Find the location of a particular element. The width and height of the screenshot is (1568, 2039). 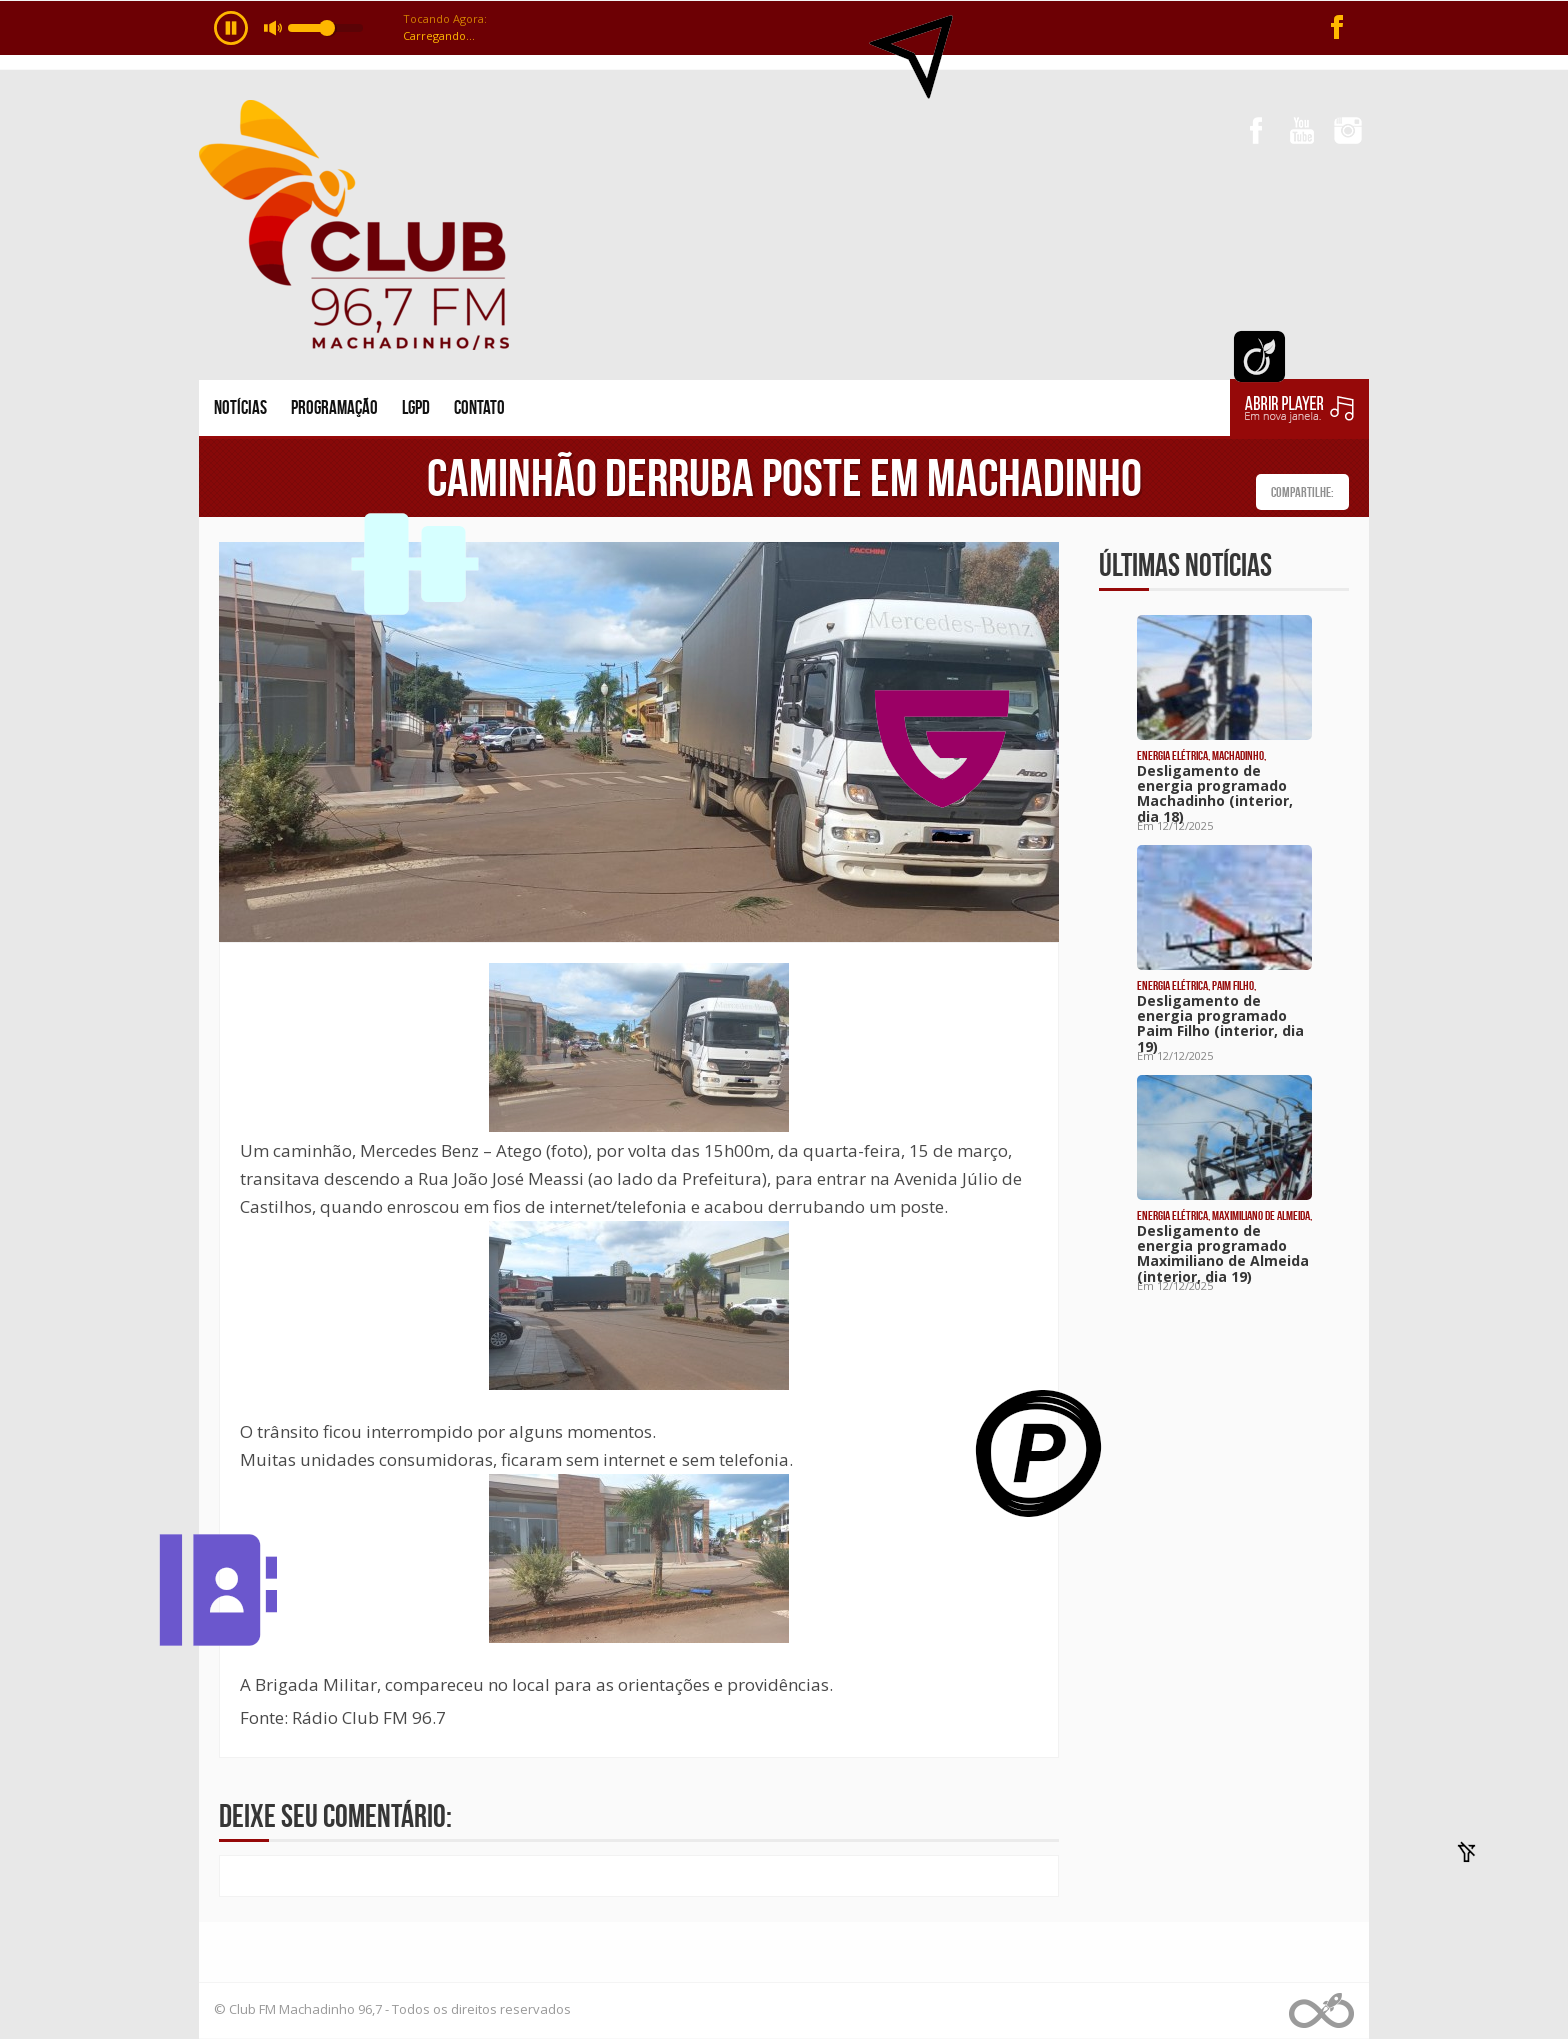

clear all active filters is located at coordinates (1466, 1852).